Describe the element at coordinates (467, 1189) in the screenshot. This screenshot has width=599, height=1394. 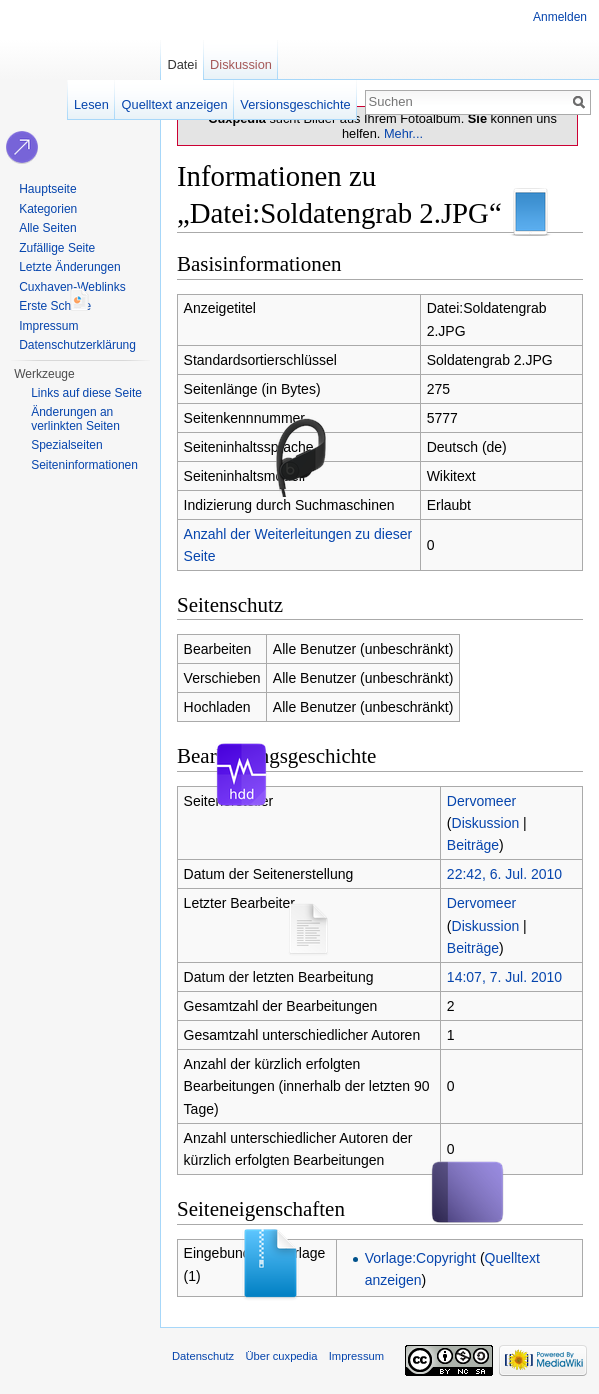
I see `access desktop folder` at that location.